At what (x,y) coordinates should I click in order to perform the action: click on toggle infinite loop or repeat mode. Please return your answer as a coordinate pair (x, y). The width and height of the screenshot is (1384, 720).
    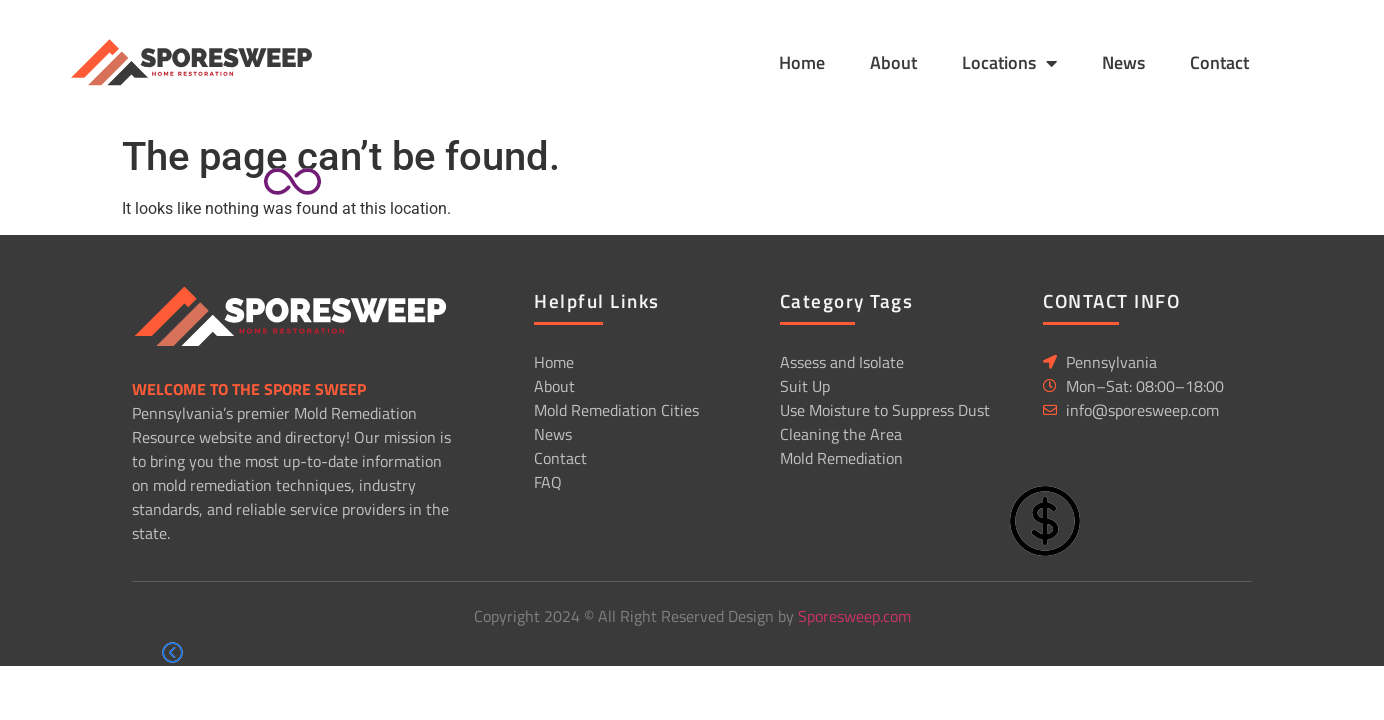
    Looking at the image, I should click on (292, 181).